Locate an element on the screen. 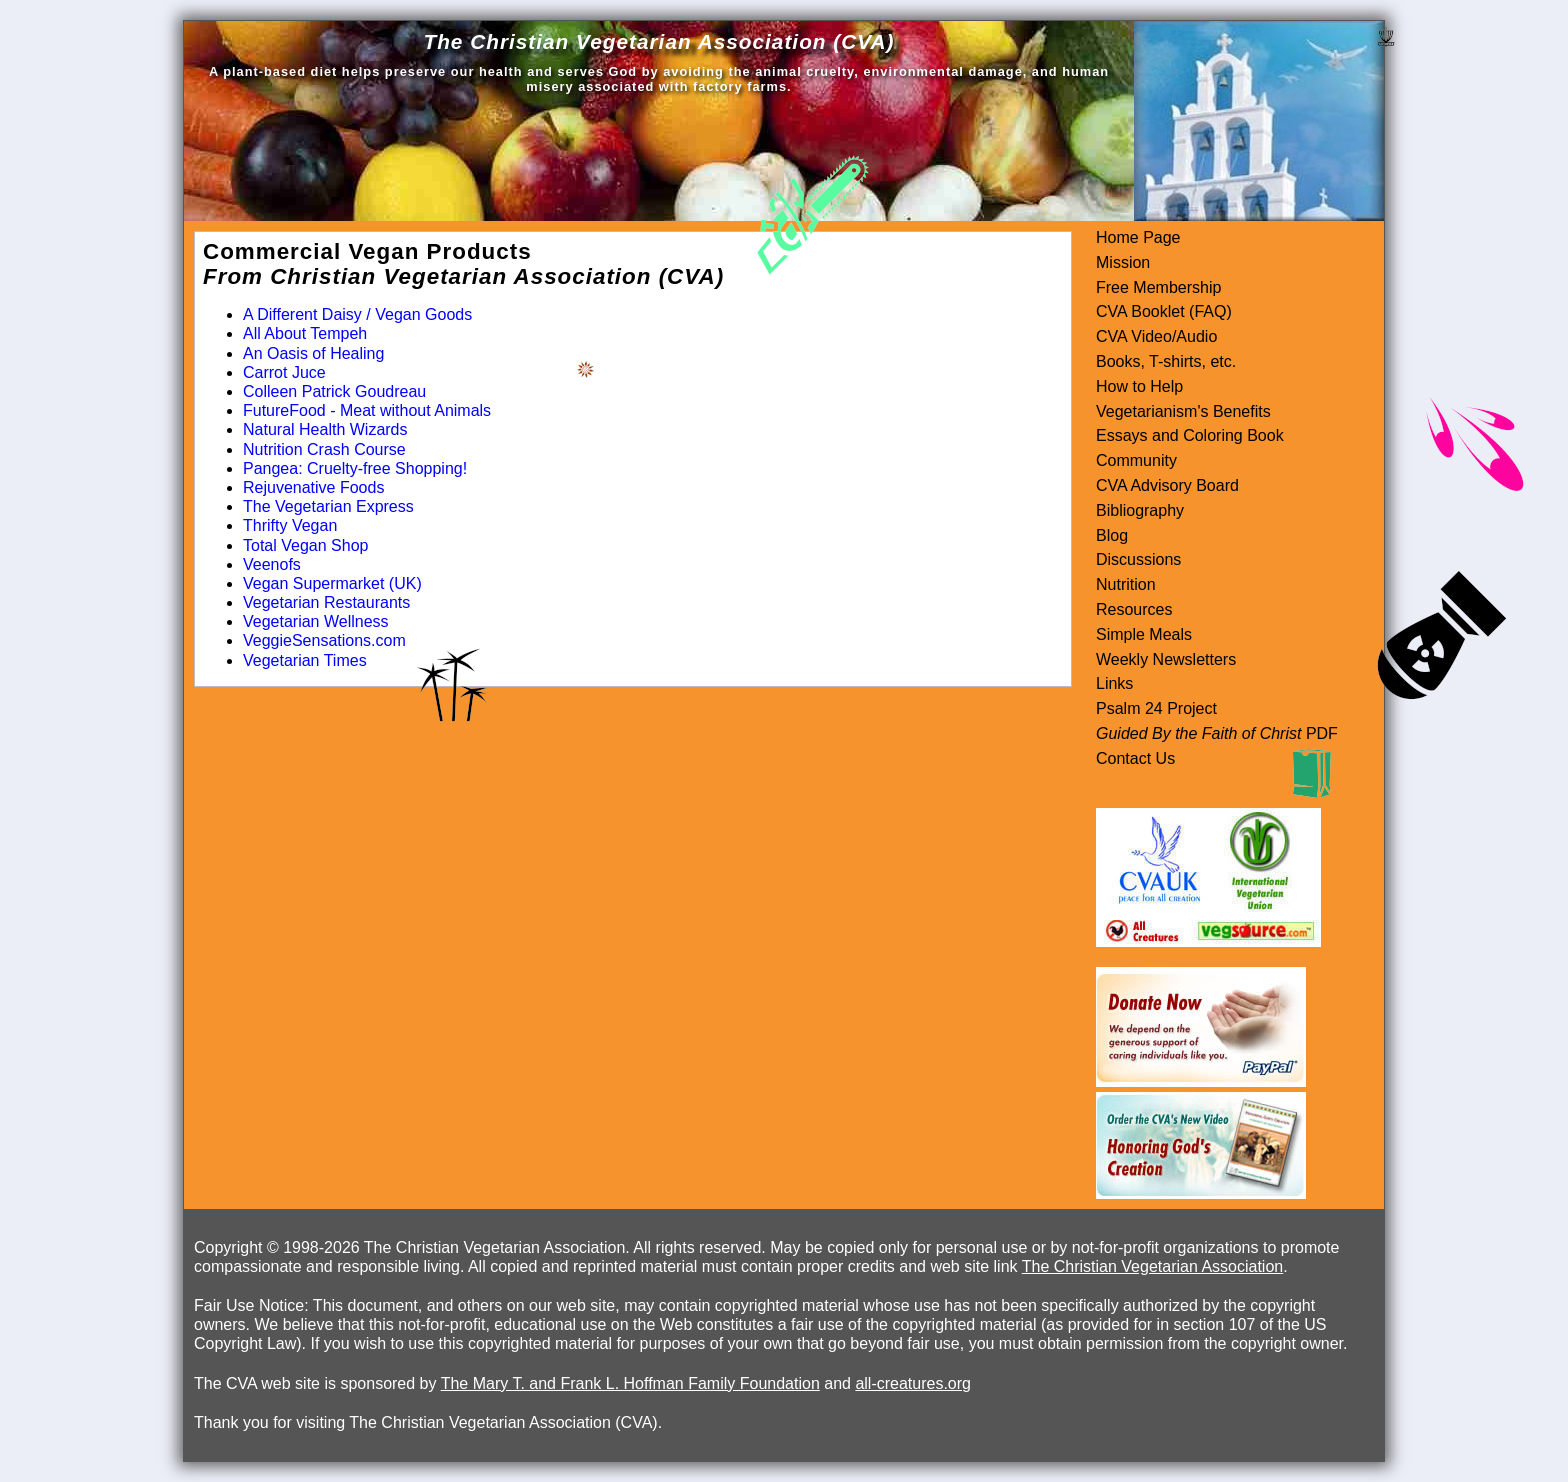 This screenshot has height=1482, width=1568. access disc golf course information is located at coordinates (1386, 37).